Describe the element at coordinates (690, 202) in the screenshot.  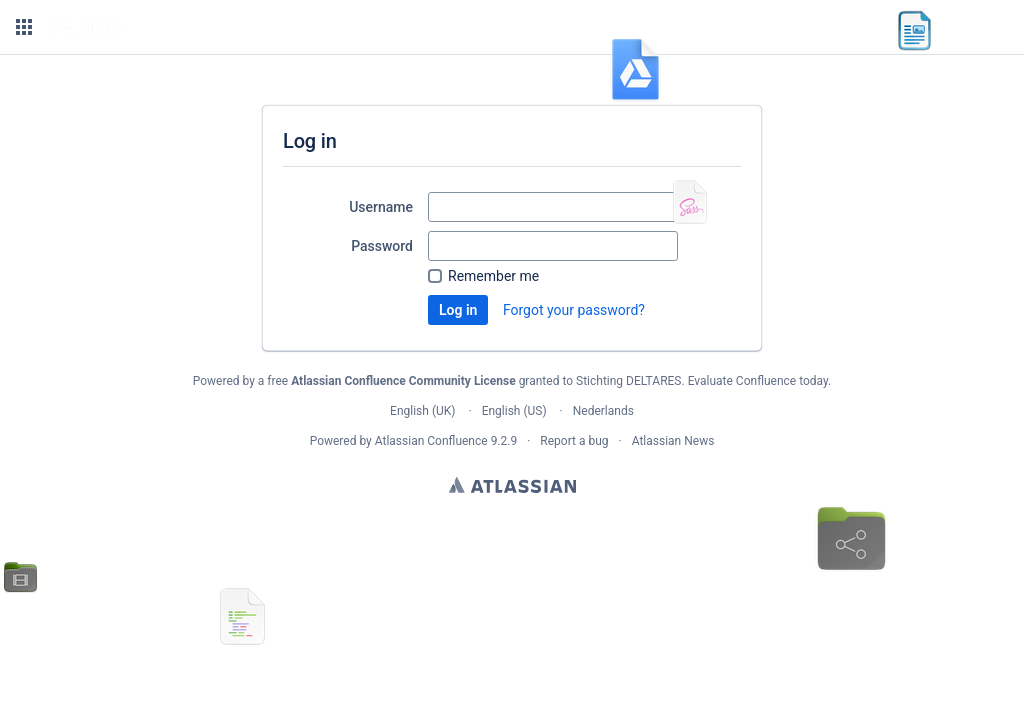
I see `scss stylesheet file` at that location.